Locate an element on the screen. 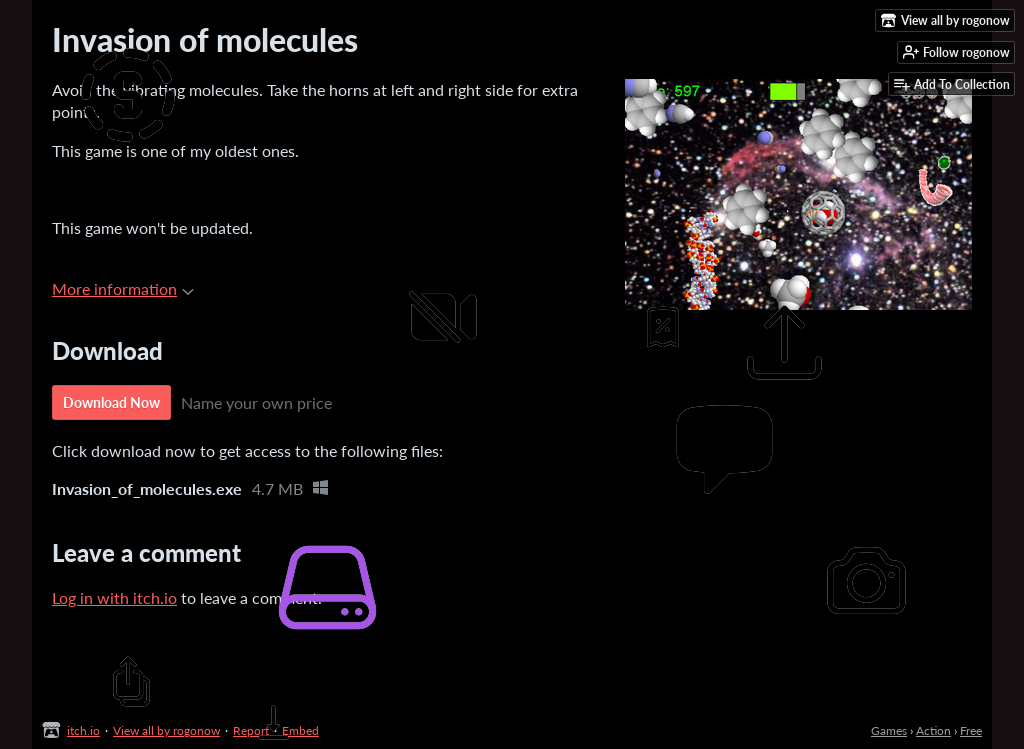 The width and height of the screenshot is (1024, 749). turn off video camera is located at coordinates (444, 317).